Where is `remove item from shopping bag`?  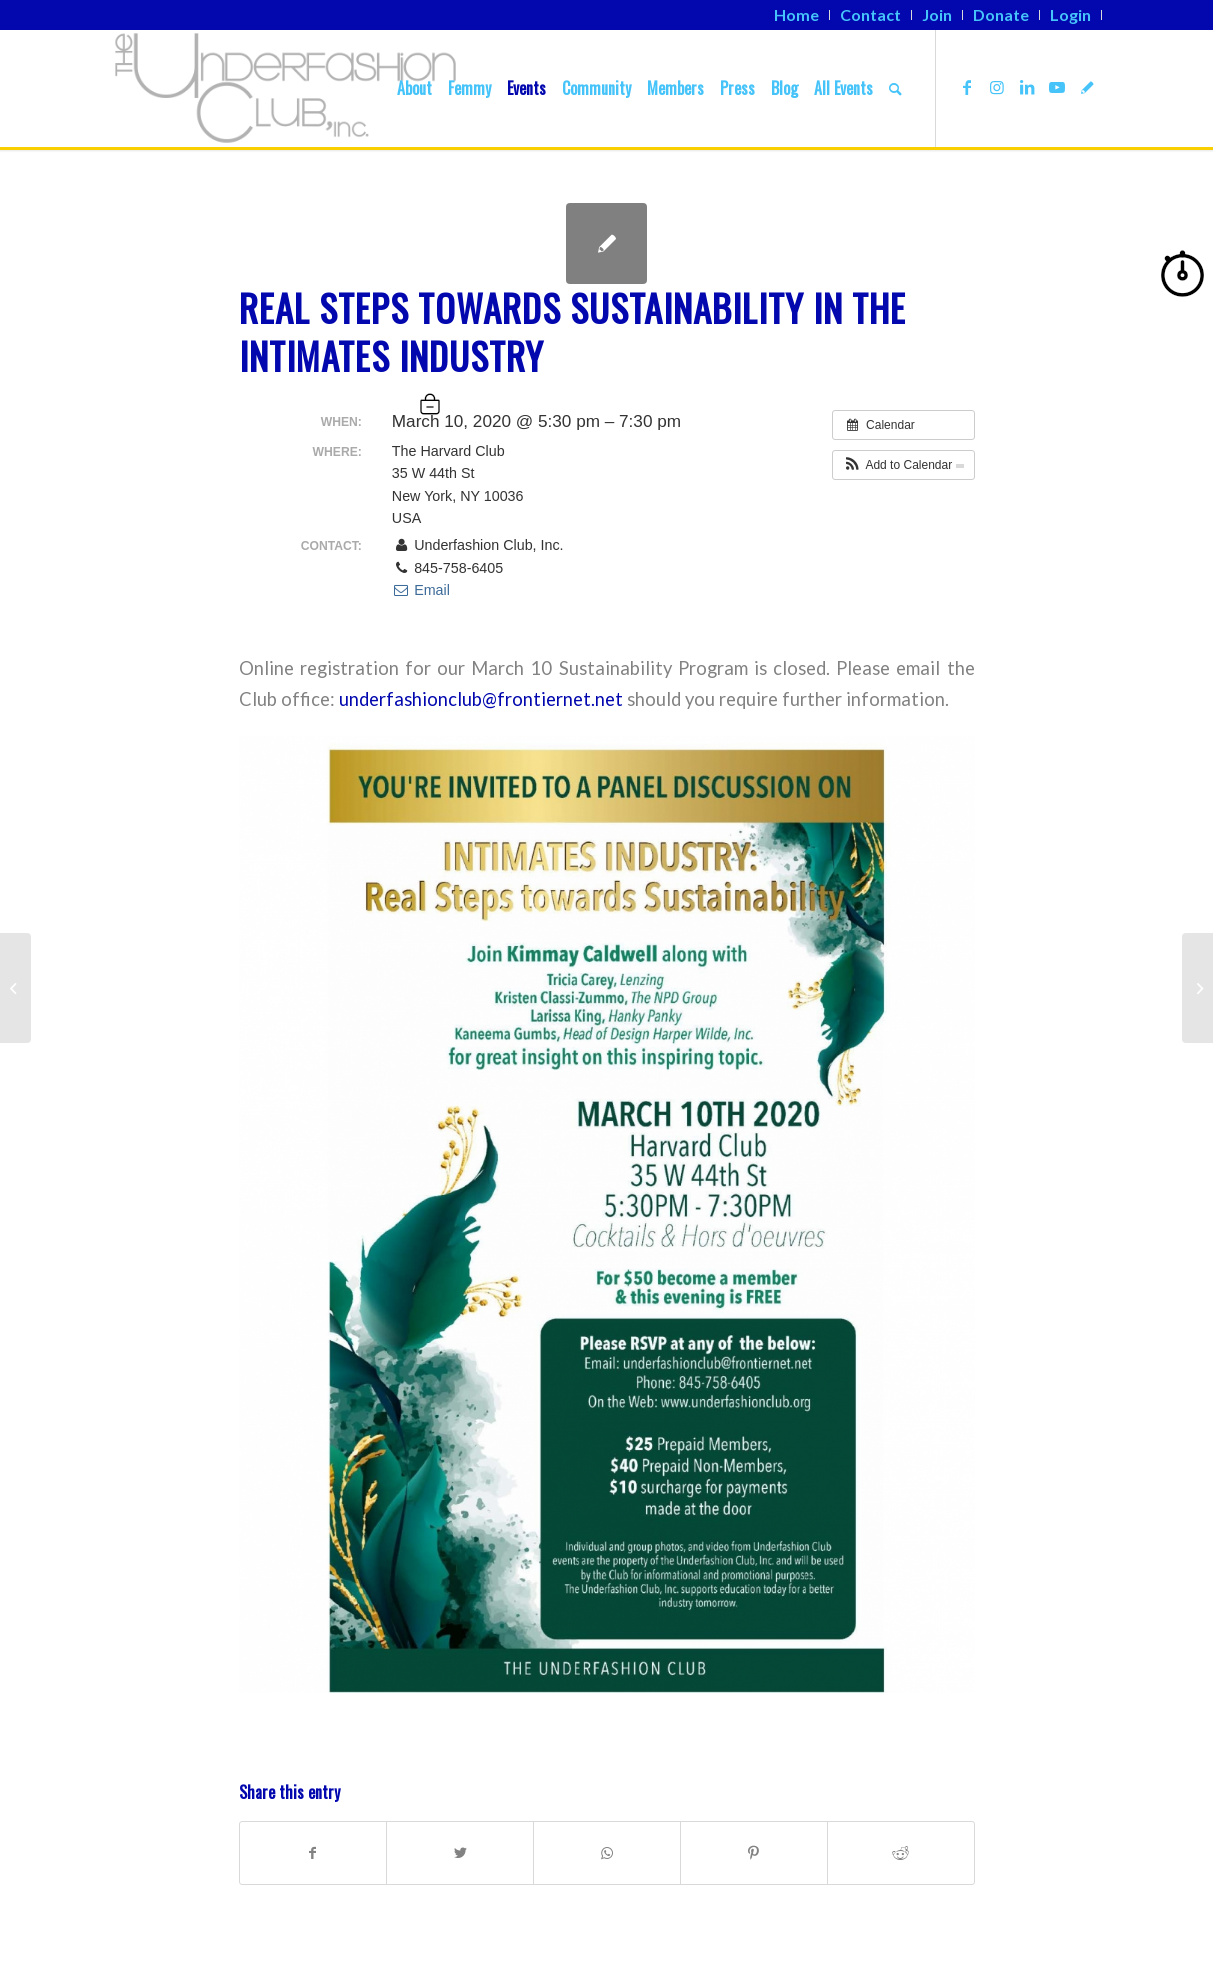
remove item from shopping bag is located at coordinates (430, 404).